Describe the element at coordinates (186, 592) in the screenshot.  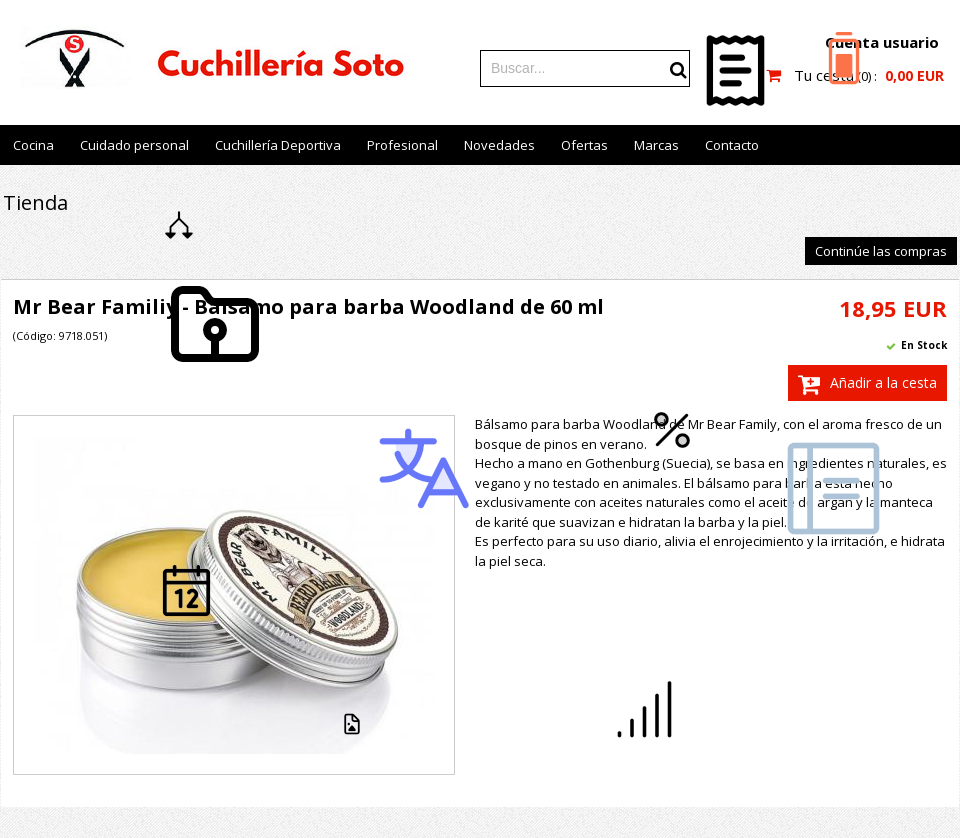
I see `view calendar or scheduled events` at that location.